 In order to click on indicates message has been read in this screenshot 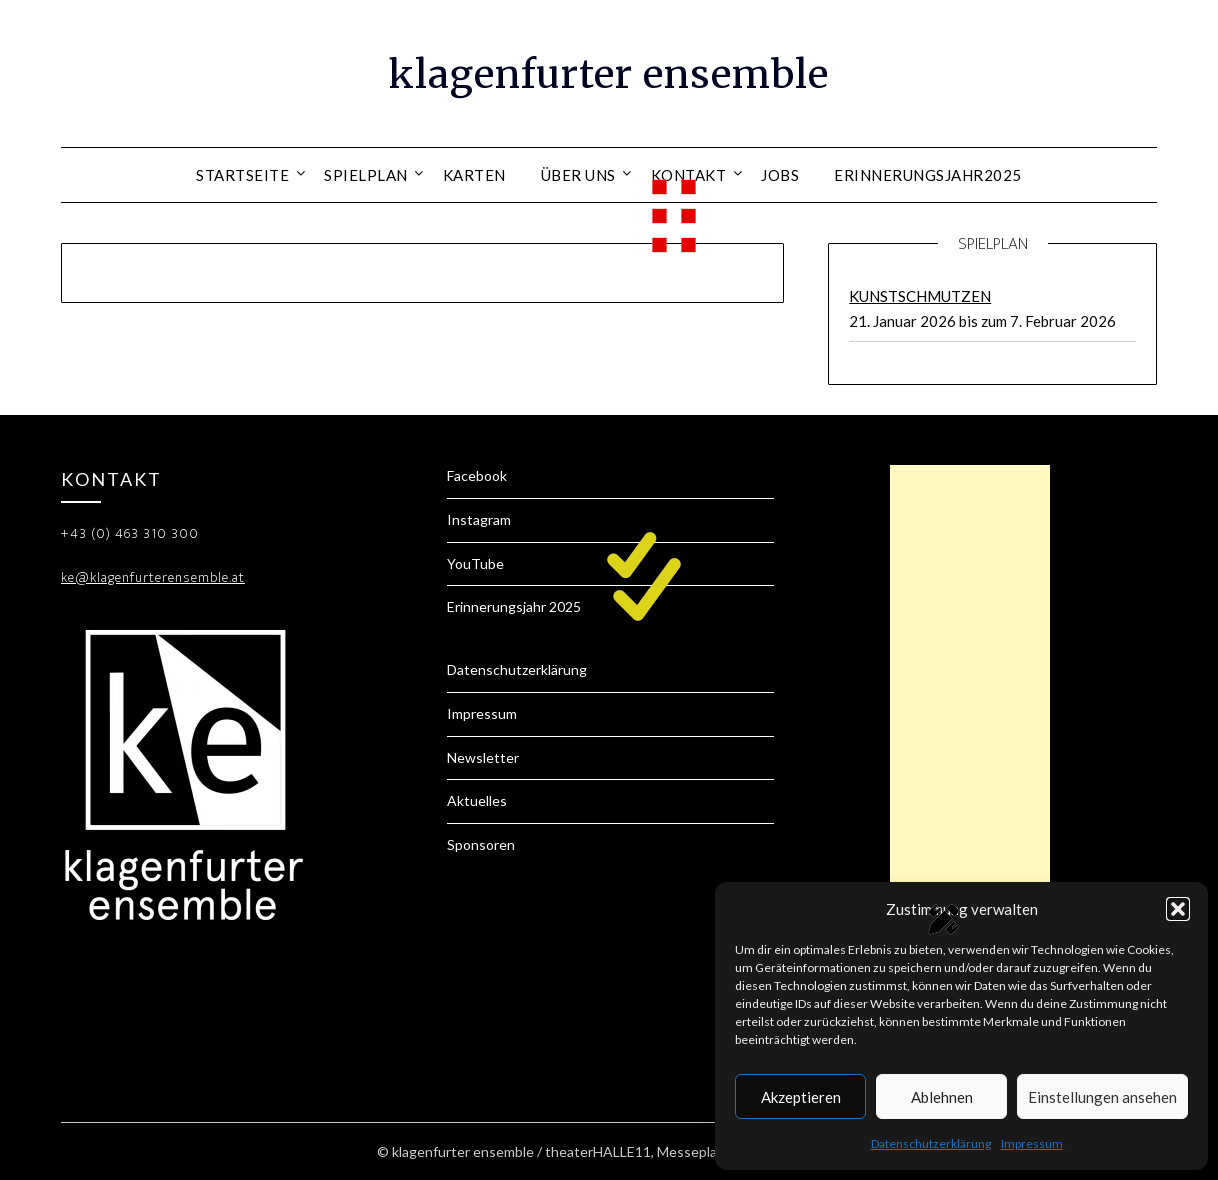, I will do `click(644, 578)`.